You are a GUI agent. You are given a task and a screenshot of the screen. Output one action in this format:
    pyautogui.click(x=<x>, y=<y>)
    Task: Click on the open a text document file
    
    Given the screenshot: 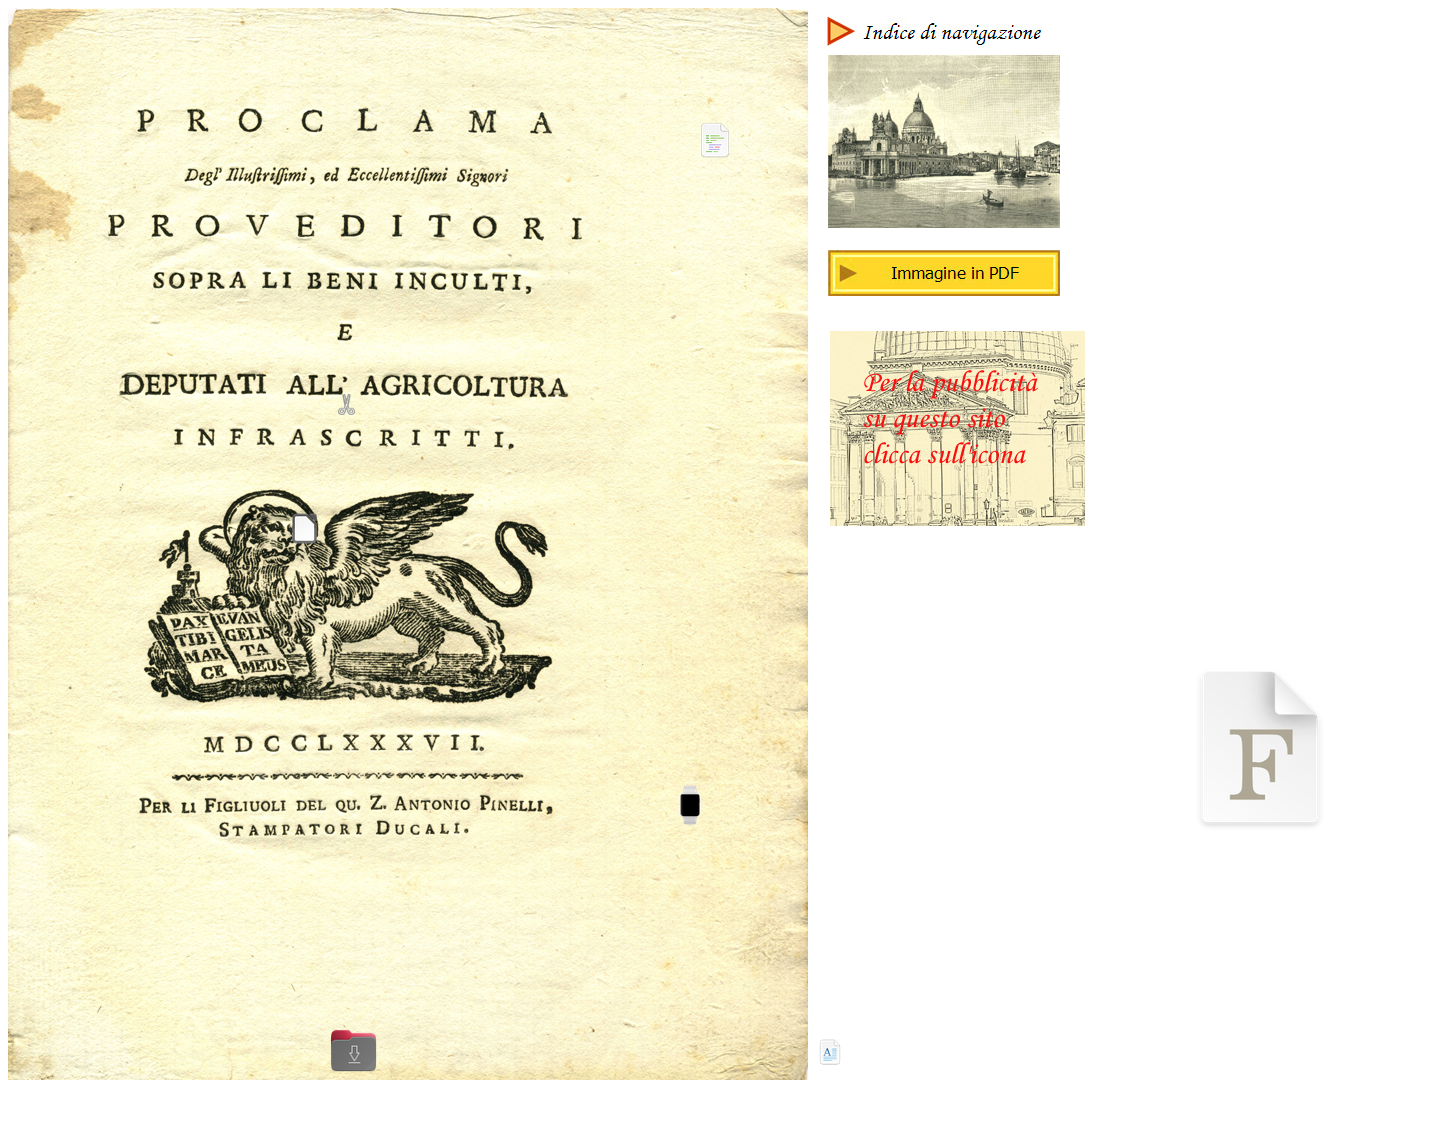 What is the action you would take?
    pyautogui.click(x=830, y=1052)
    